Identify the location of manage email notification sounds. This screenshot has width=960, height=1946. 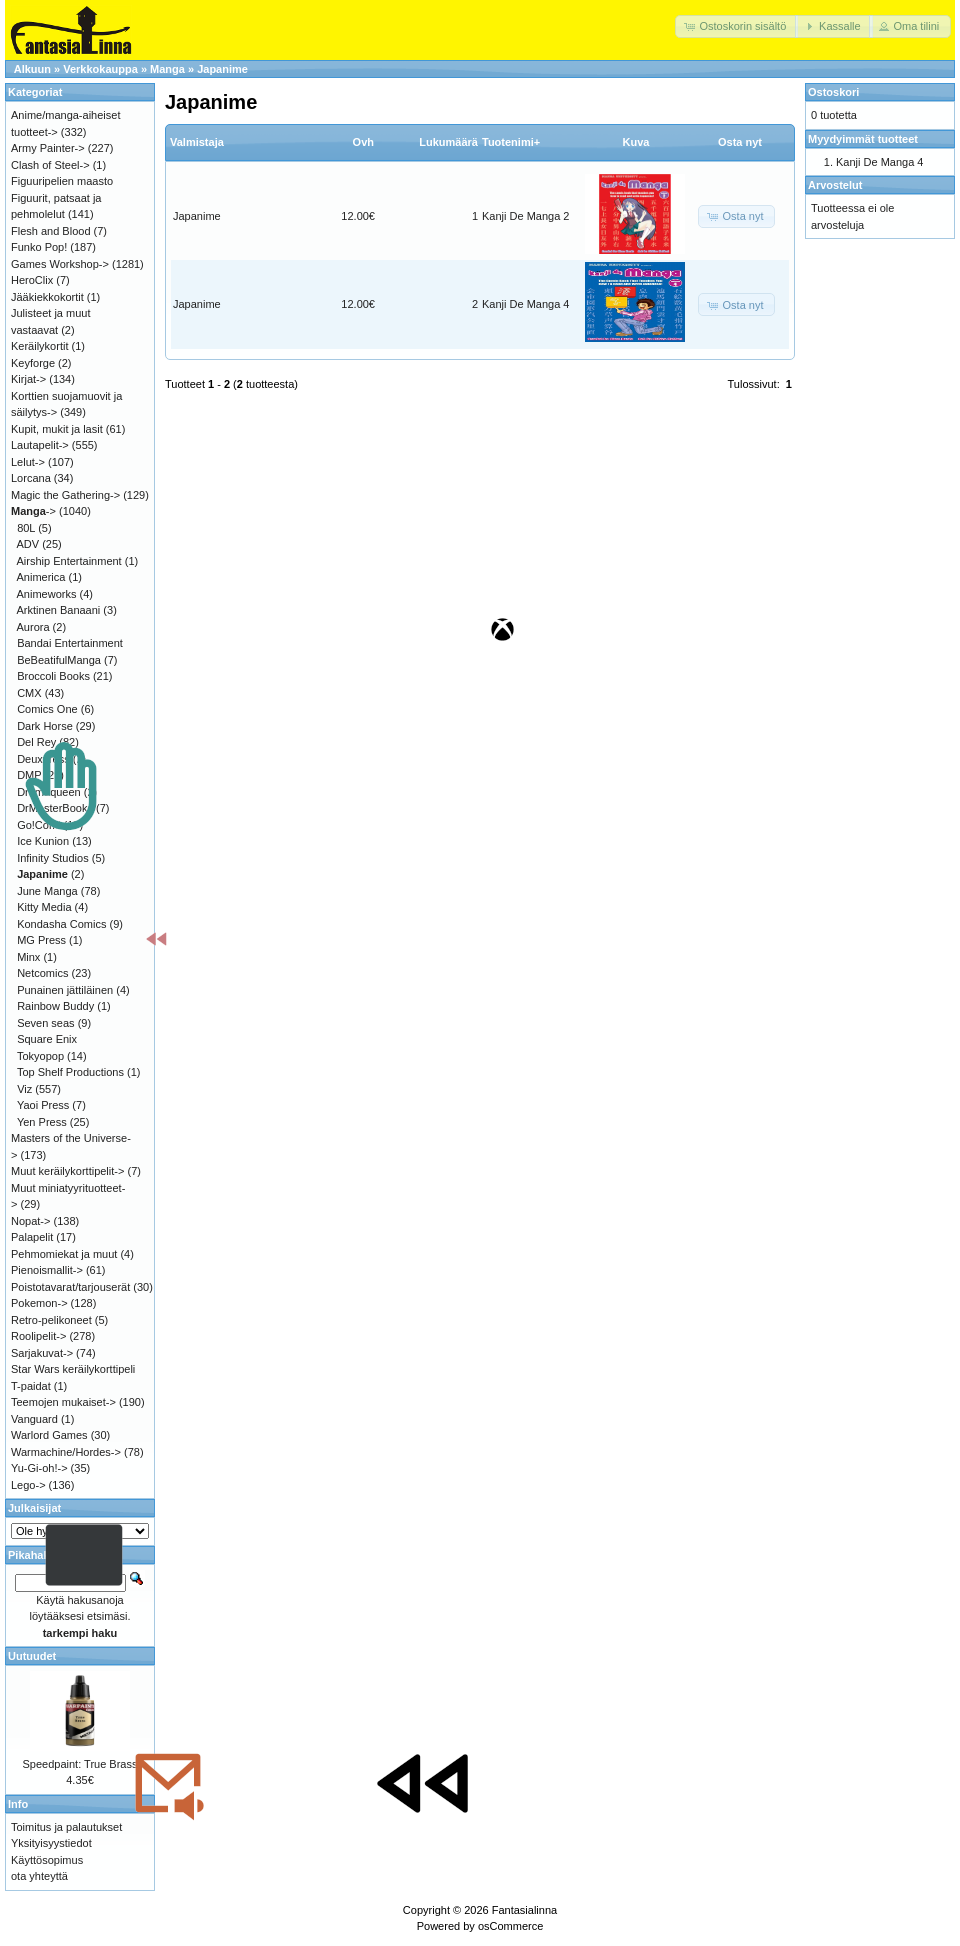
(168, 1783).